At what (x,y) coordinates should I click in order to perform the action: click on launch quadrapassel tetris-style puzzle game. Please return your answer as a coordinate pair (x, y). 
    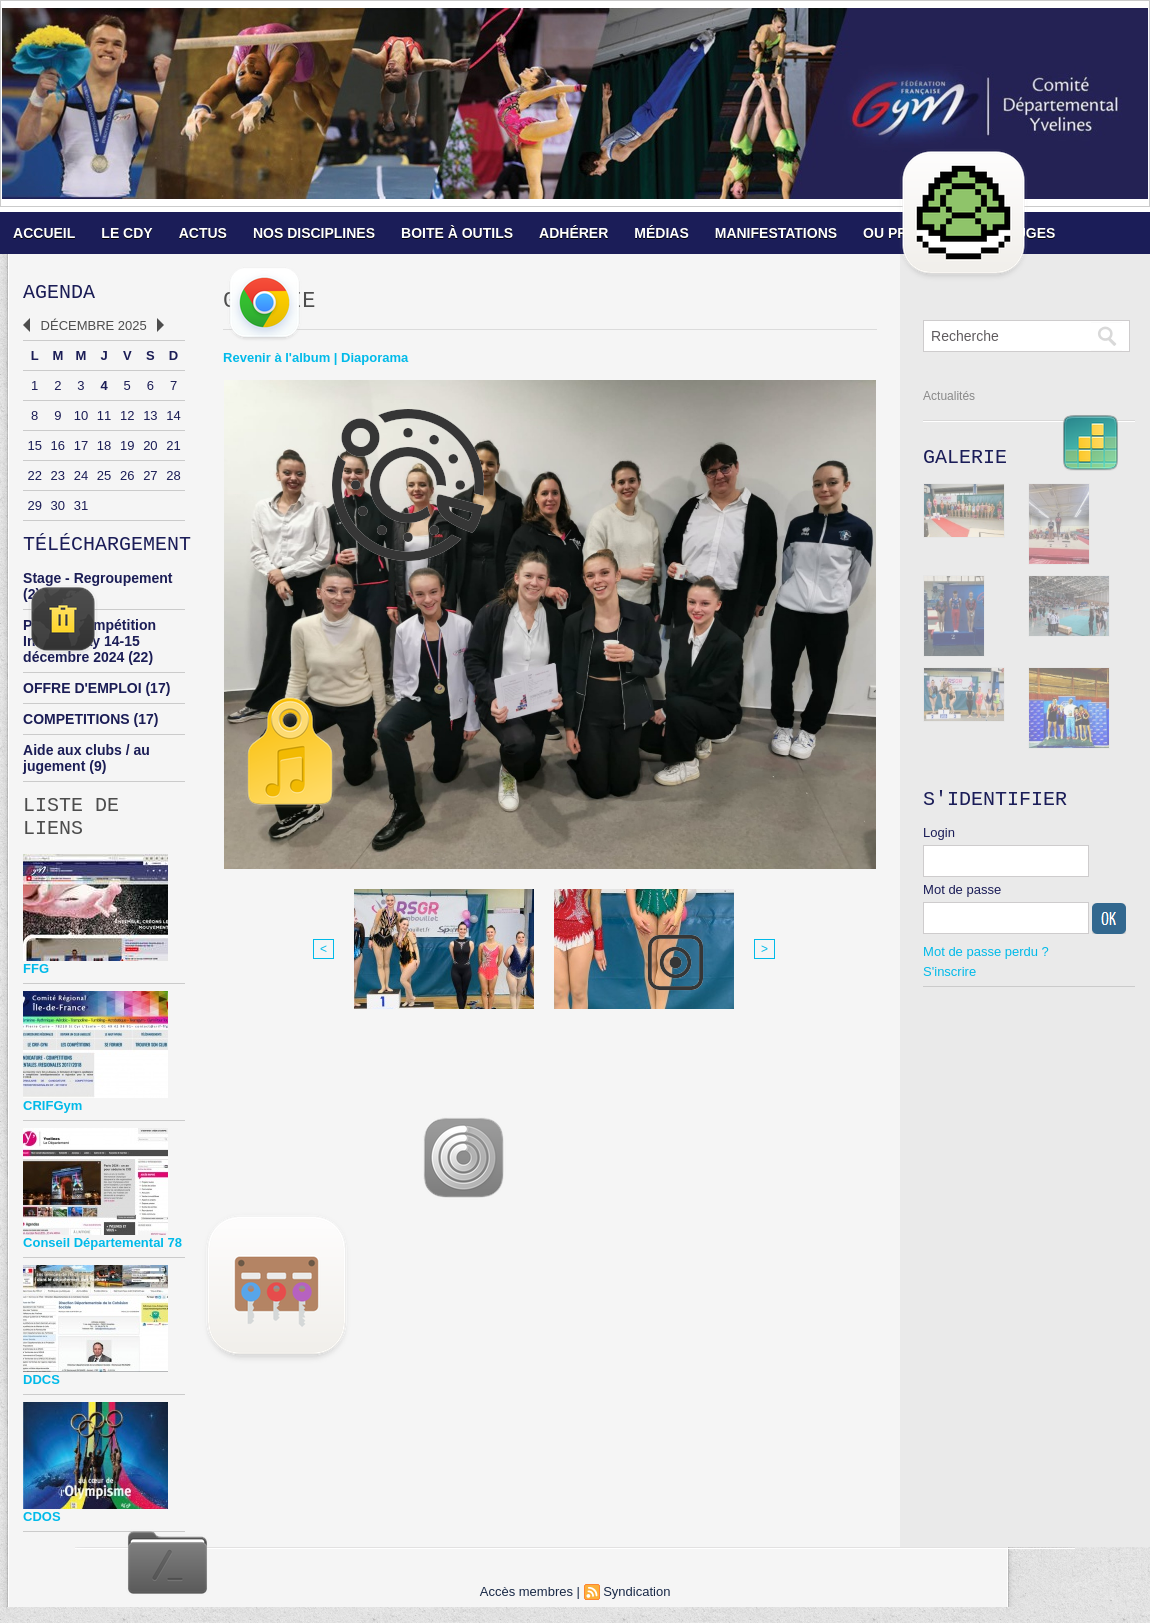
    Looking at the image, I should click on (1090, 442).